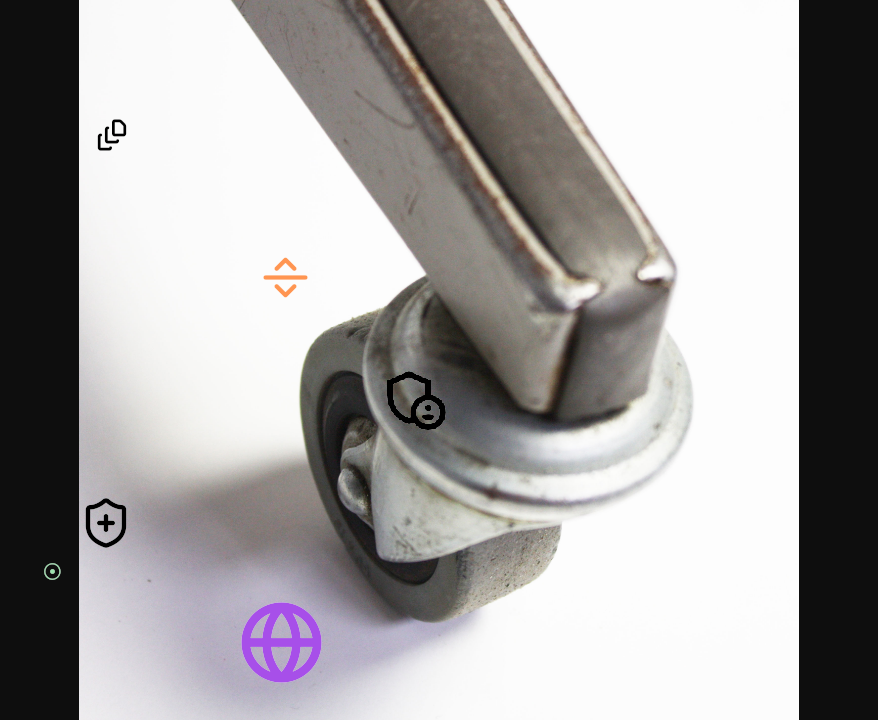  I want to click on access admin or user security settings, so click(413, 397).